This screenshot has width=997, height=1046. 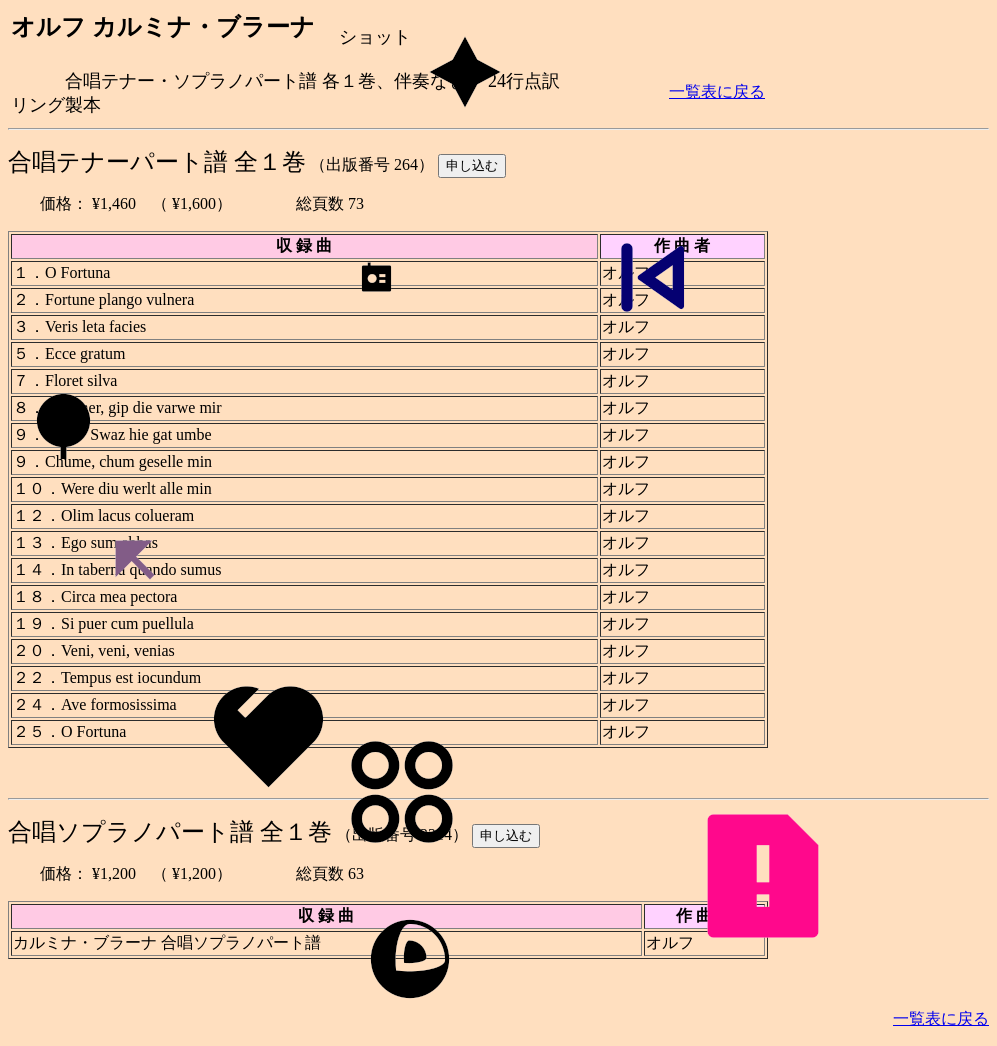 I want to click on CoreOS logo, so click(x=410, y=959).